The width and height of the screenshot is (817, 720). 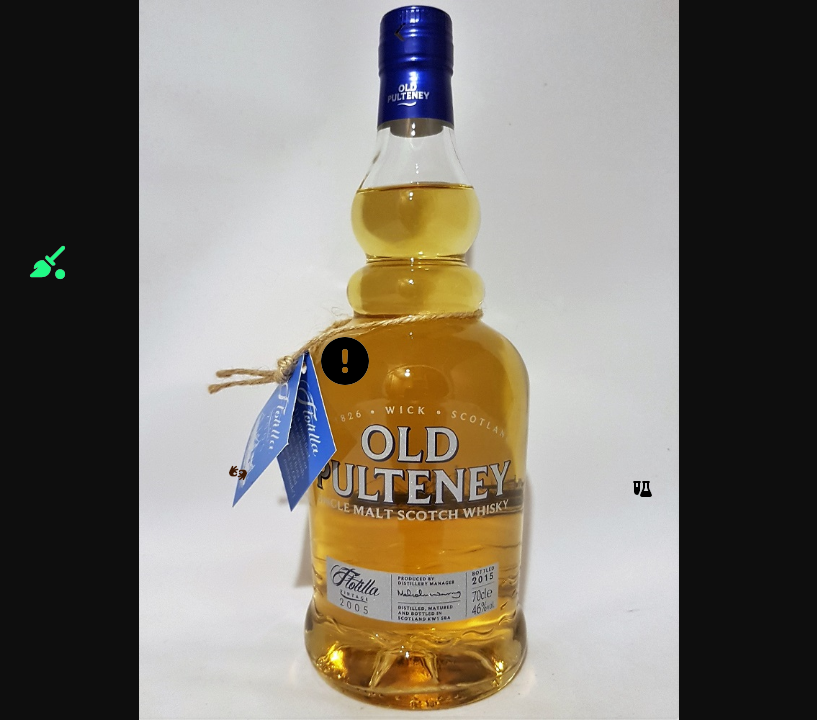 What do you see at coordinates (238, 473) in the screenshot?
I see `access ASL interpretation services` at bounding box center [238, 473].